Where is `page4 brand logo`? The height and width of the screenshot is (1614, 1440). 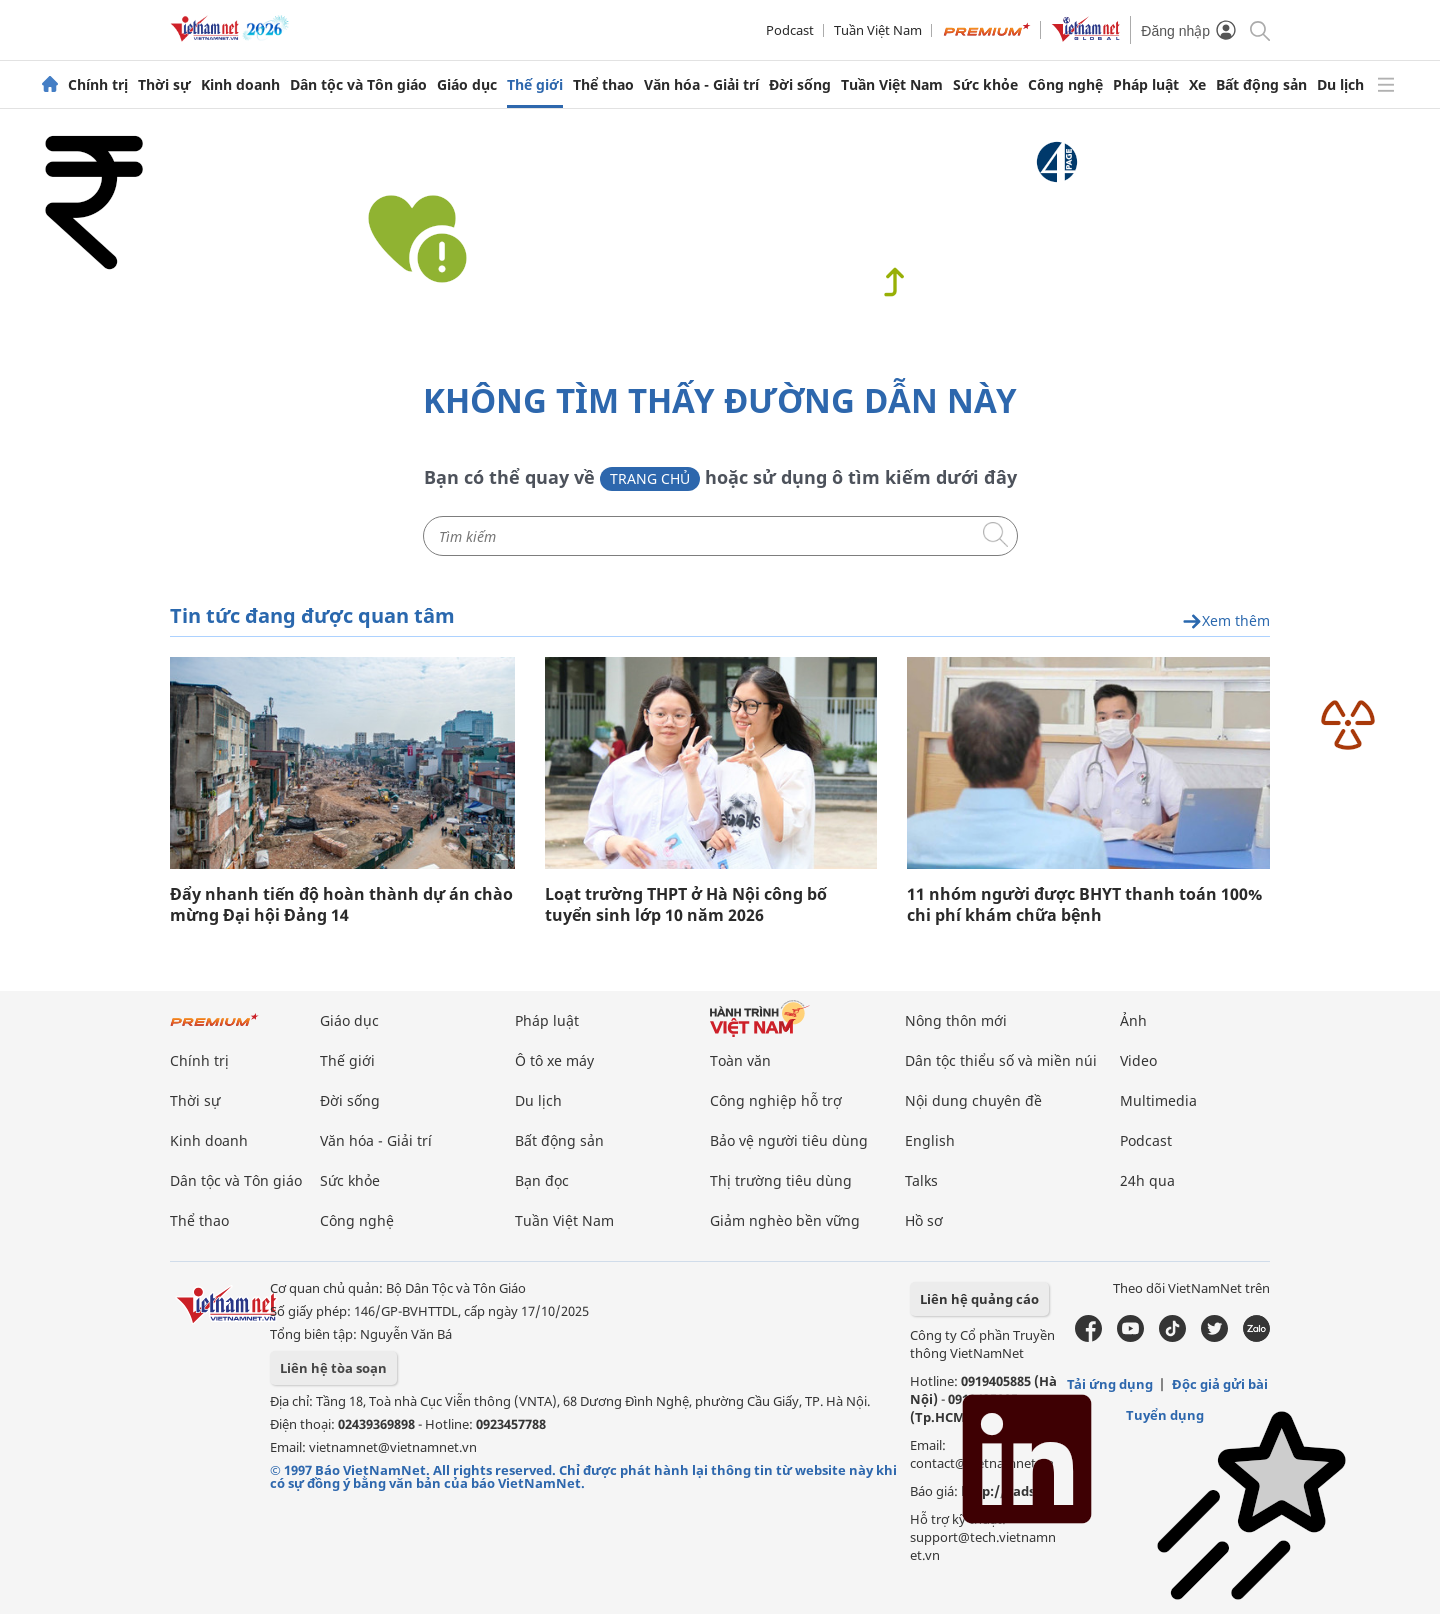
page4 brand logo is located at coordinates (1057, 162).